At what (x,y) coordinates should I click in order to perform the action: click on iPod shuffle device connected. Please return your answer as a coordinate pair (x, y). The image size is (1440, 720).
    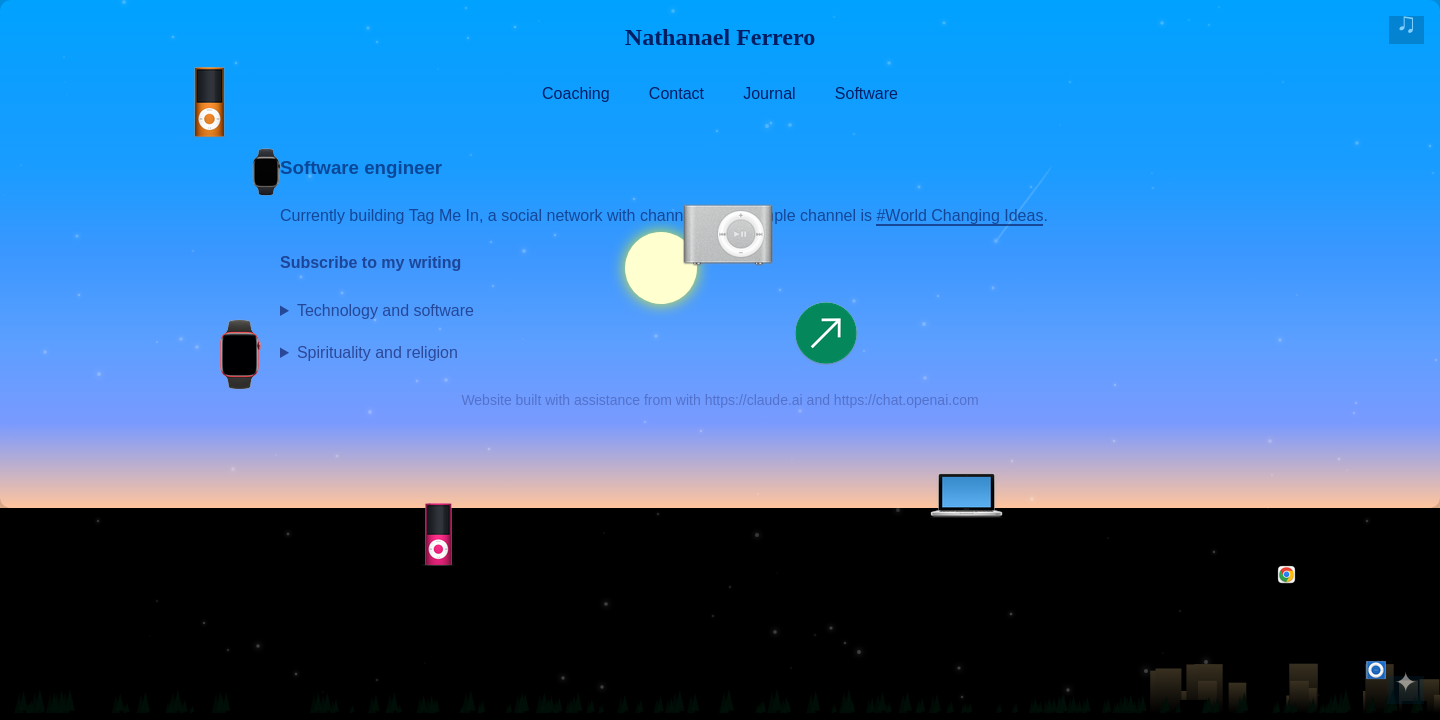
    Looking at the image, I should click on (728, 218).